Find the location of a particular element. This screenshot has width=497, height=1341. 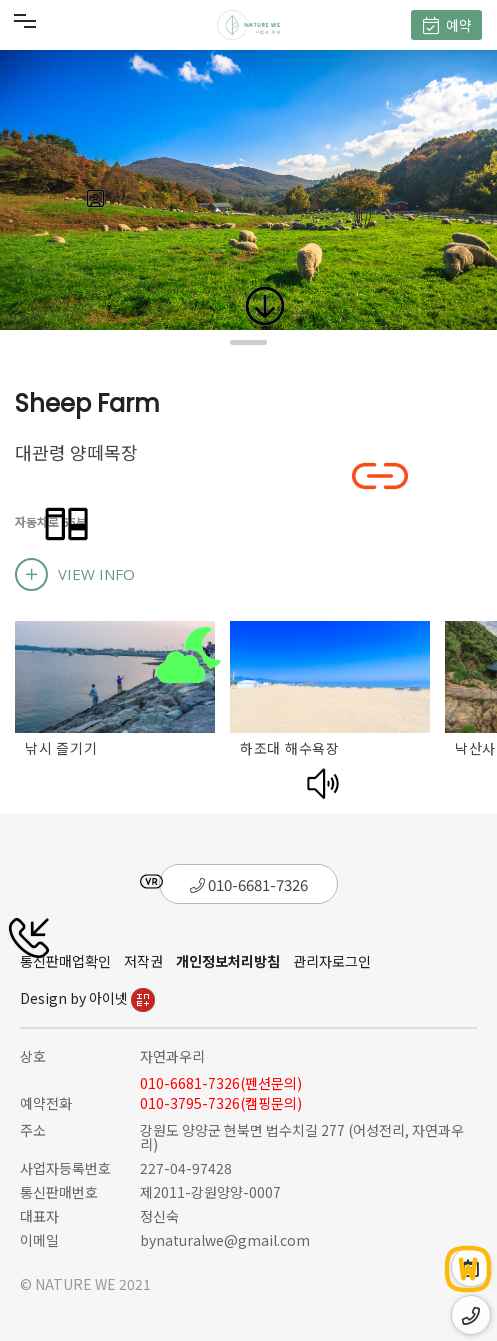

access virtual reality mode or features is located at coordinates (151, 881).